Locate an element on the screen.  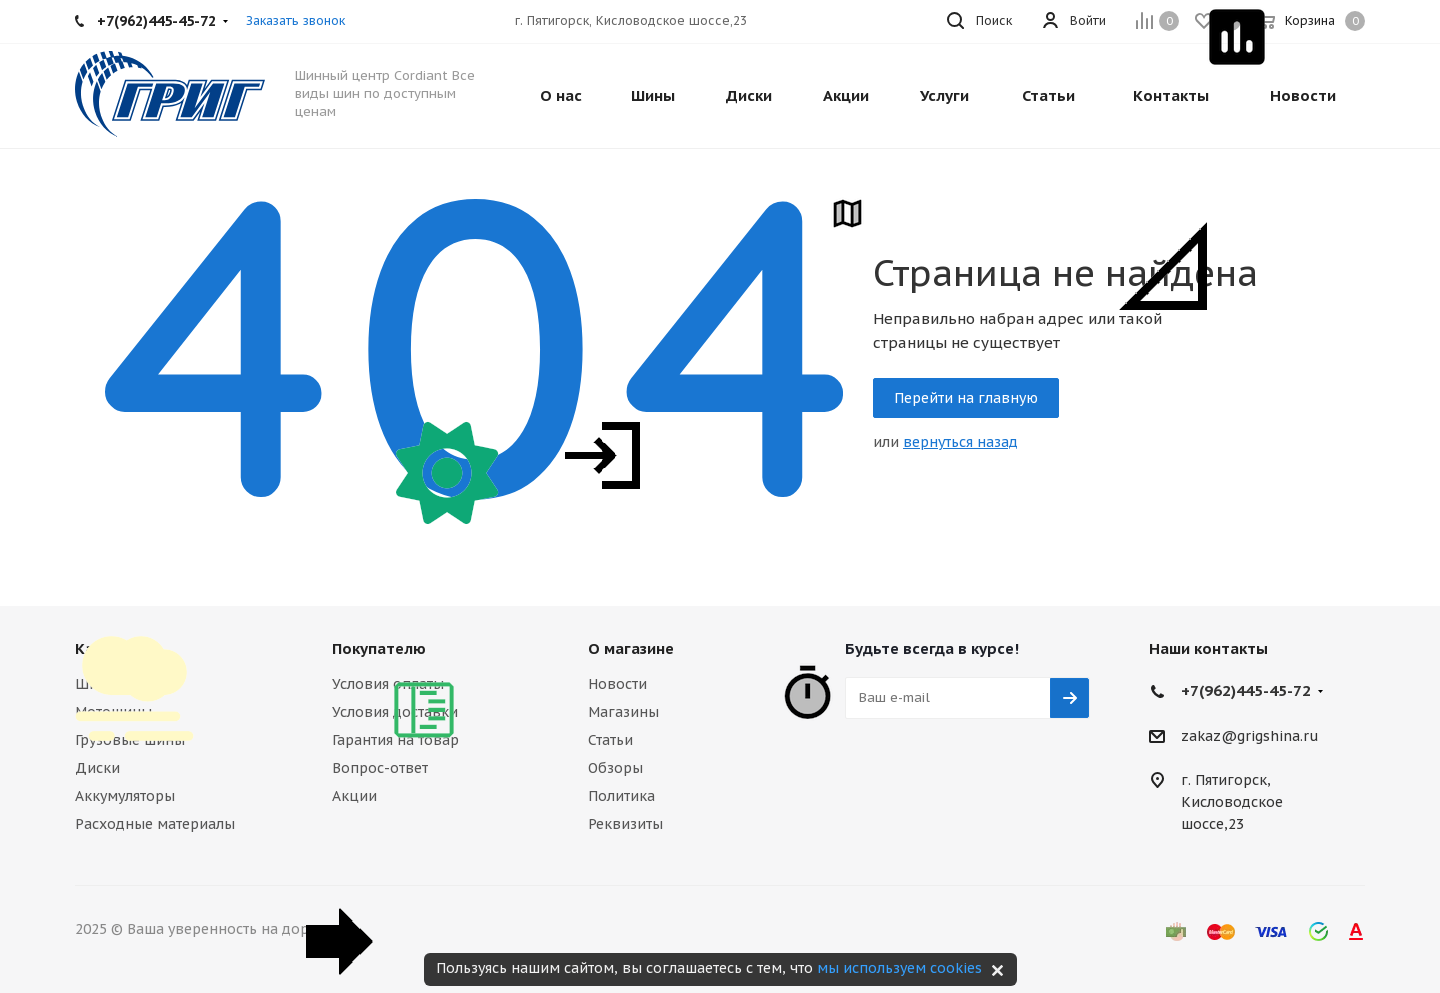
insert a chart or graph into document is located at coordinates (1237, 37).